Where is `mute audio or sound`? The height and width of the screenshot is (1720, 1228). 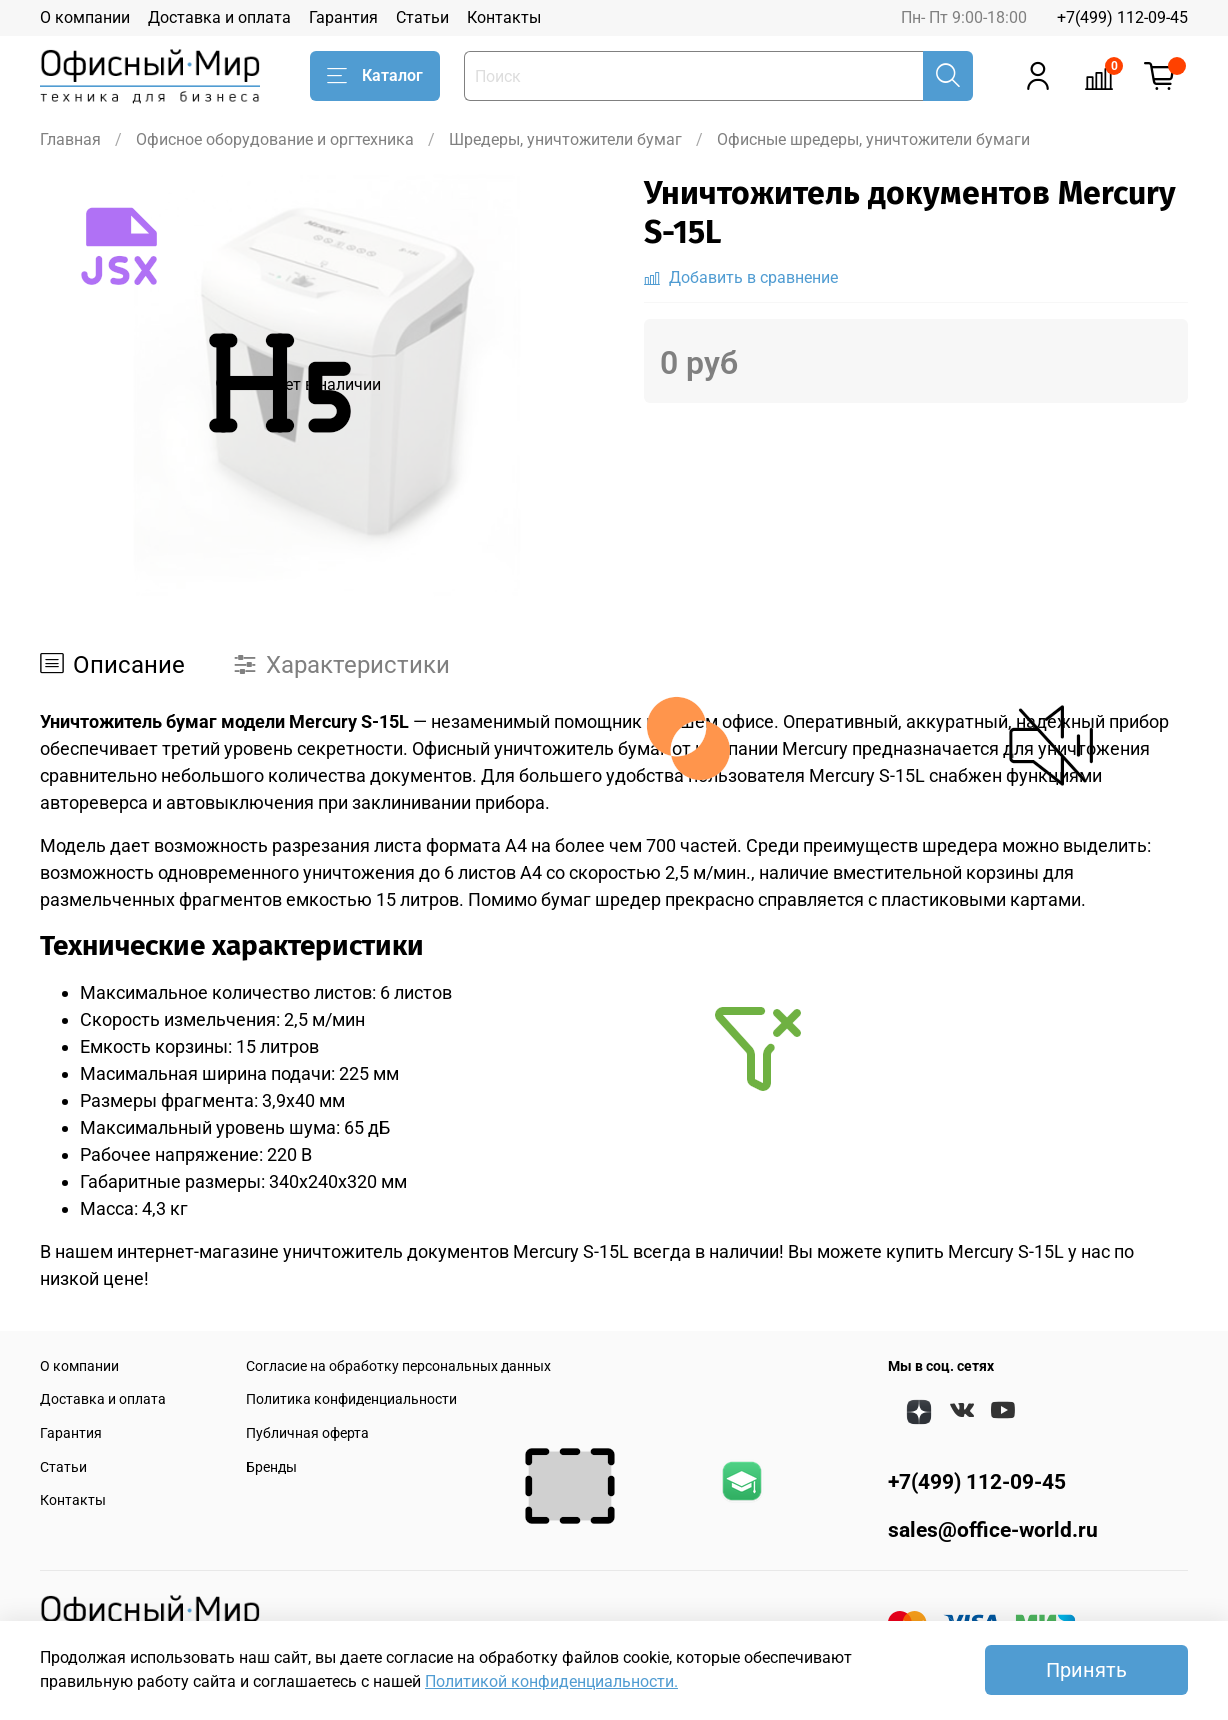
mute audio or sound is located at coordinates (1049, 745).